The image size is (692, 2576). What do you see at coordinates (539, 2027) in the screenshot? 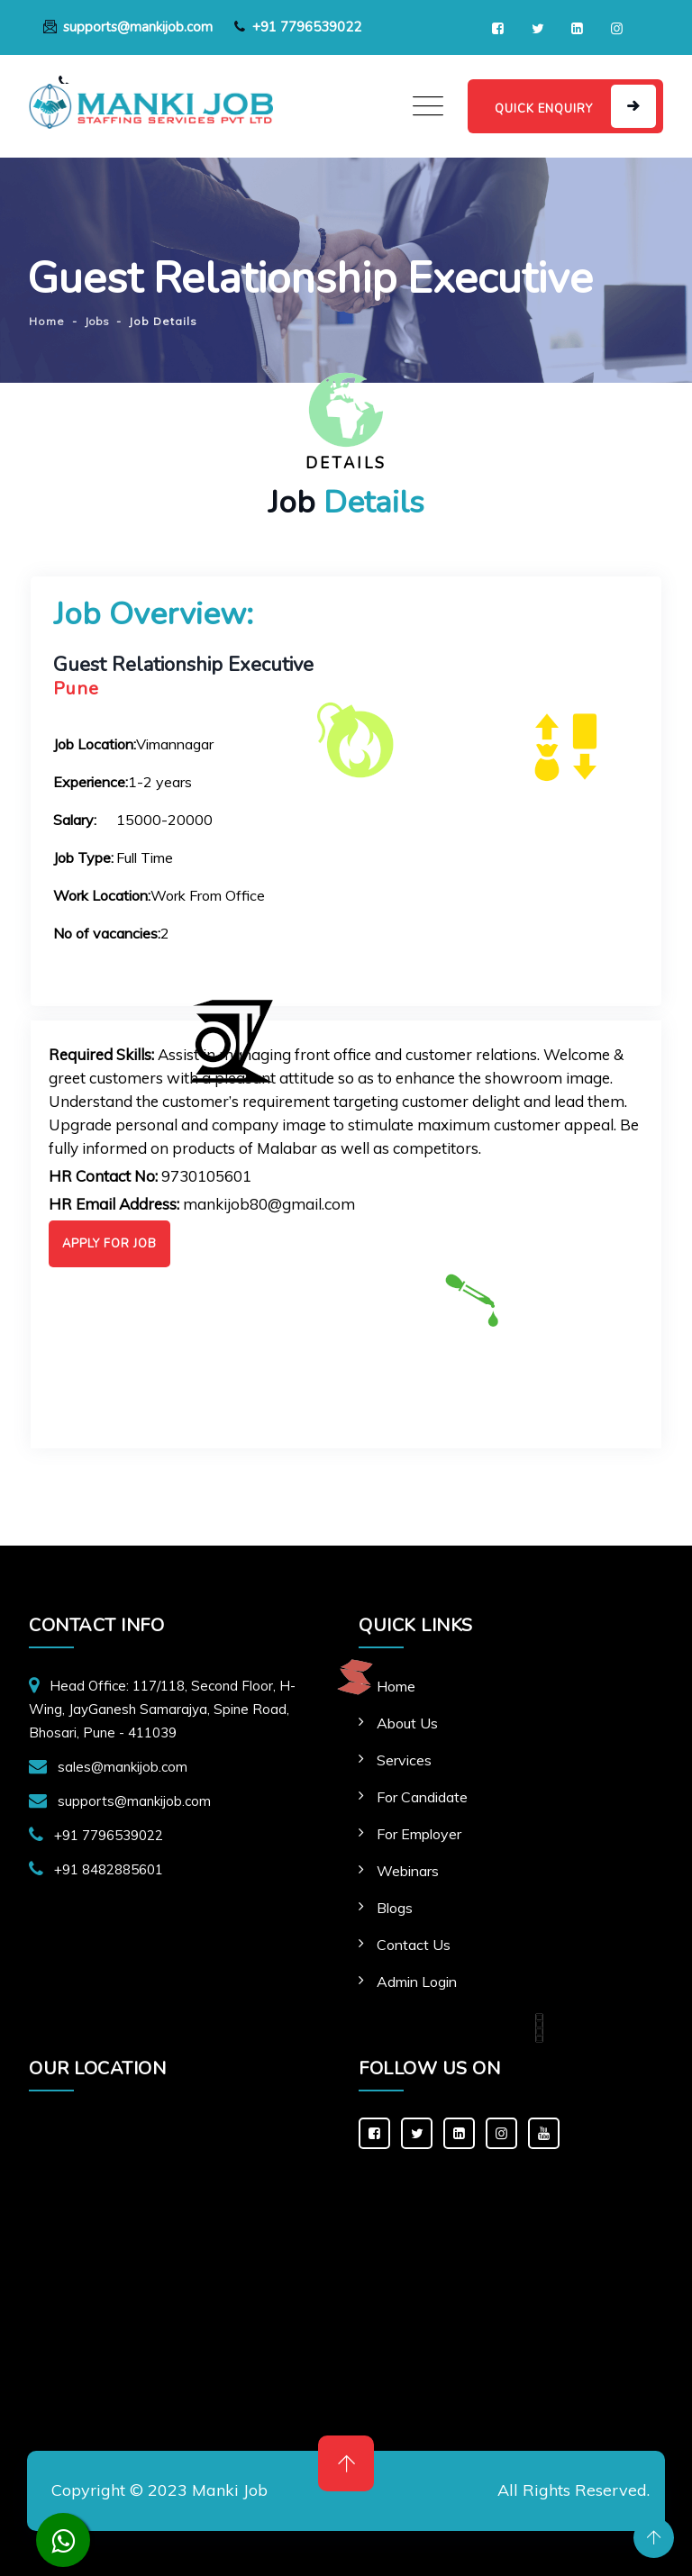
I see `place a brick or building block` at bounding box center [539, 2027].